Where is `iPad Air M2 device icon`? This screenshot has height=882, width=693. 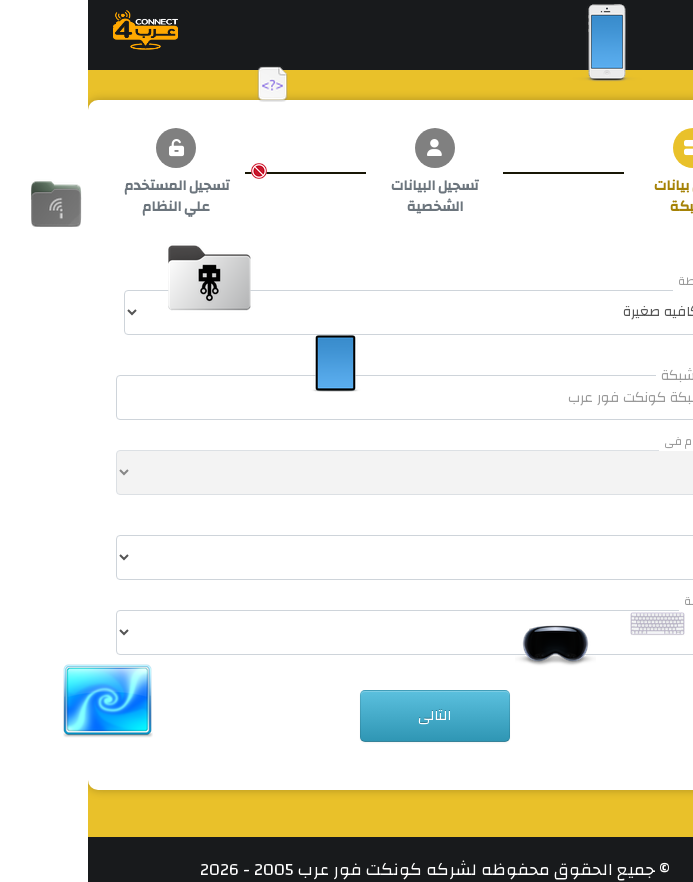
iPad Air M2 device icon is located at coordinates (335, 363).